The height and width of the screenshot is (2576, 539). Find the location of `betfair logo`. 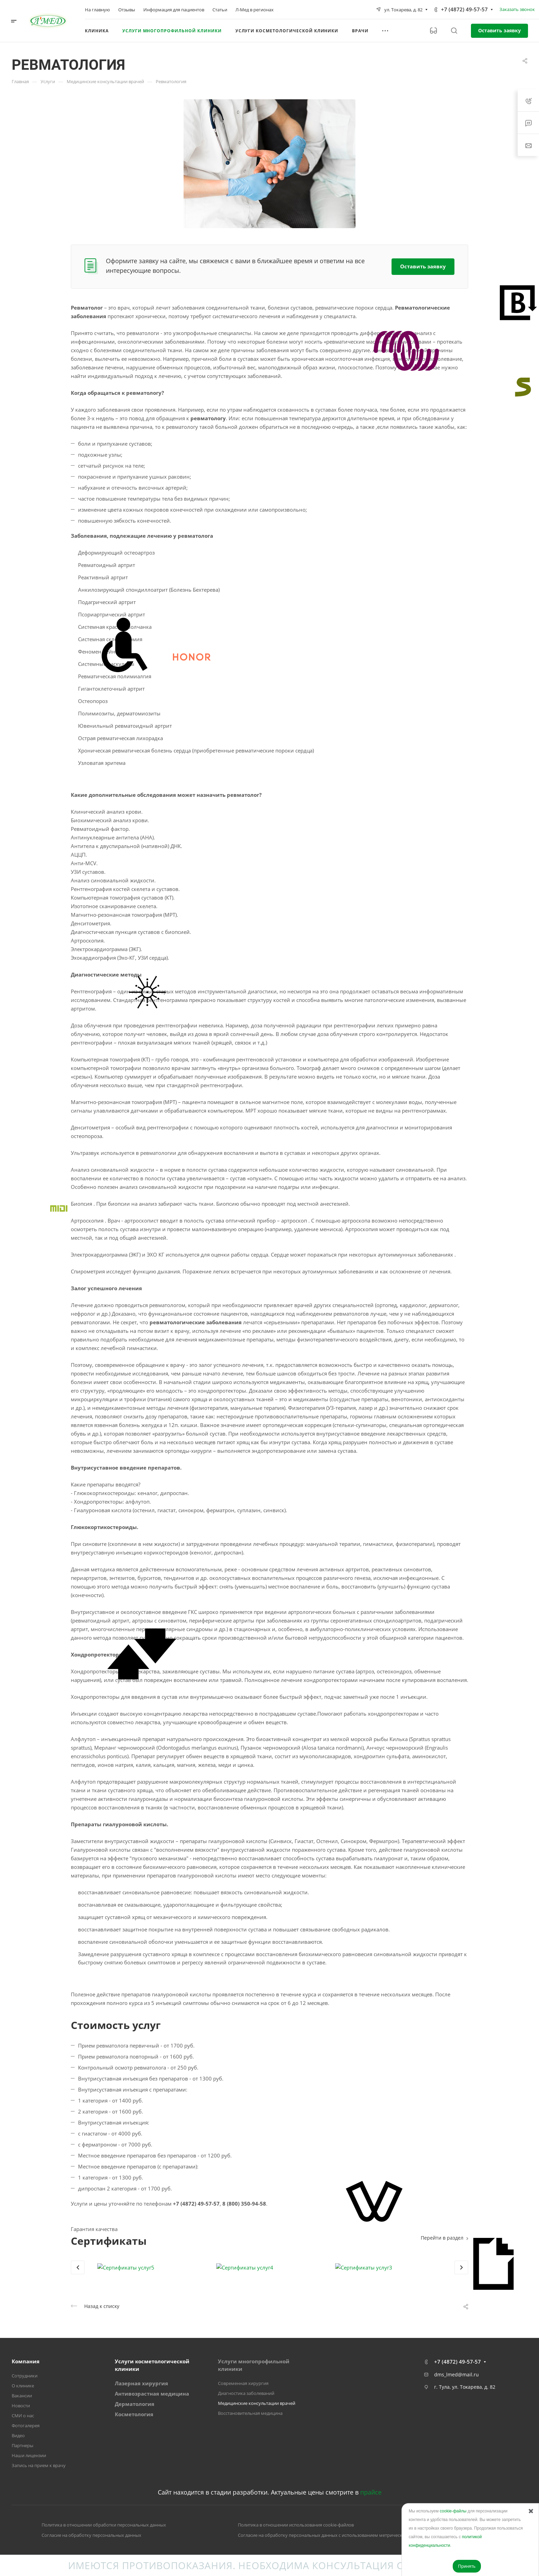

betfair logo is located at coordinates (142, 1654).